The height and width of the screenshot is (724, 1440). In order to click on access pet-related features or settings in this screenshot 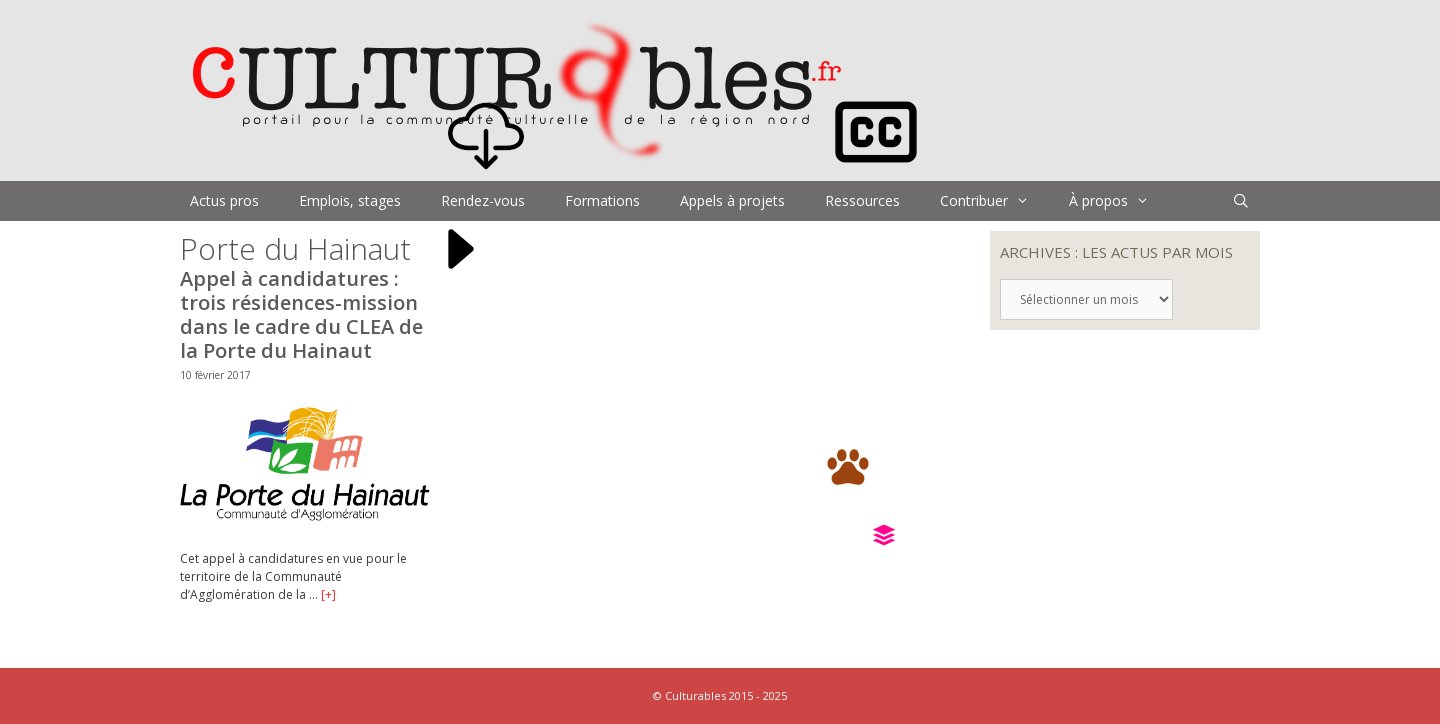, I will do `click(848, 467)`.